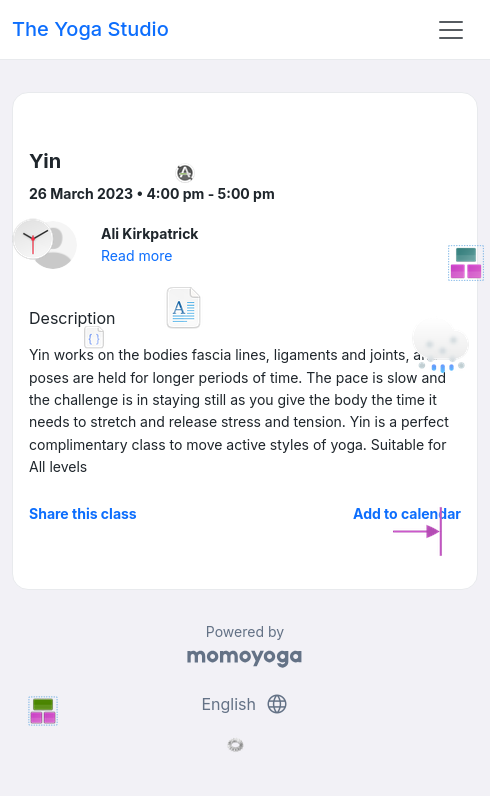 The width and height of the screenshot is (490, 796). What do you see at coordinates (183, 307) in the screenshot?
I see `open a text document file` at bounding box center [183, 307].